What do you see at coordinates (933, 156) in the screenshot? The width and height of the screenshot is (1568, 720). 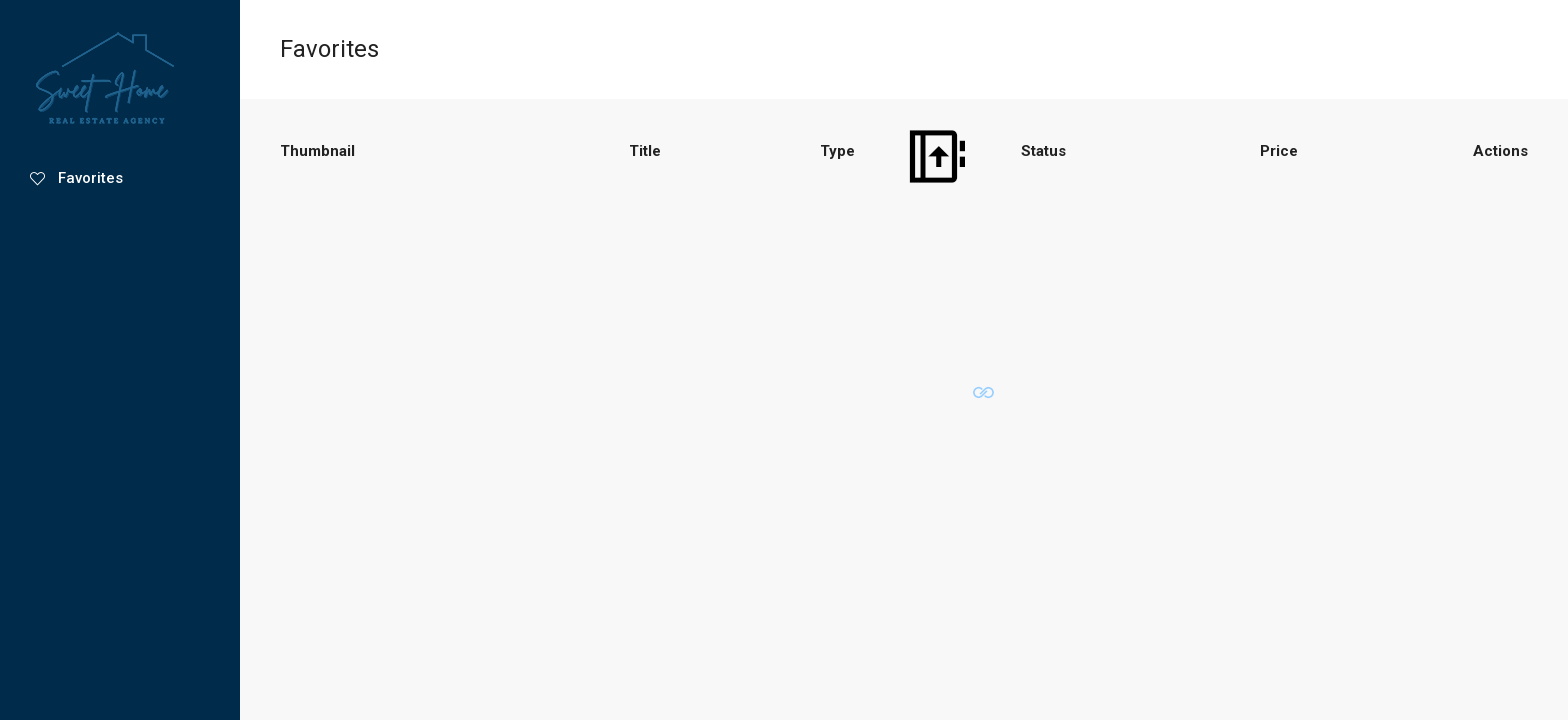 I see `upload contacts from address book` at bounding box center [933, 156].